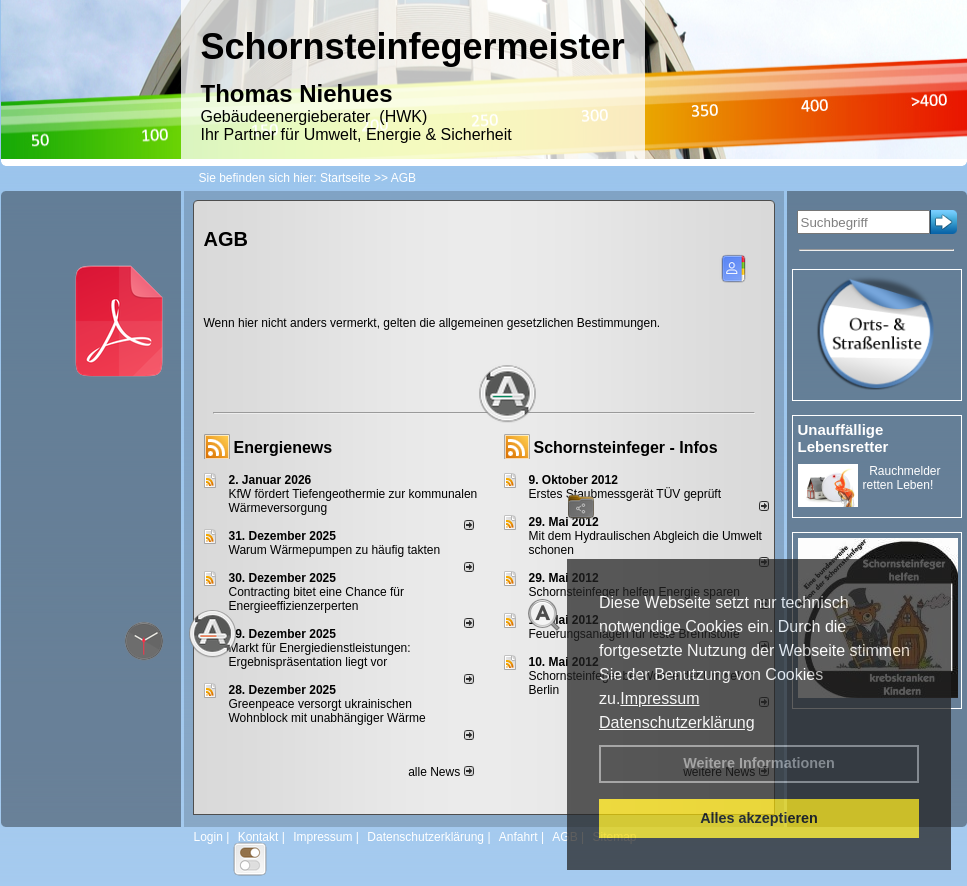  I want to click on open the address book application, so click(733, 268).